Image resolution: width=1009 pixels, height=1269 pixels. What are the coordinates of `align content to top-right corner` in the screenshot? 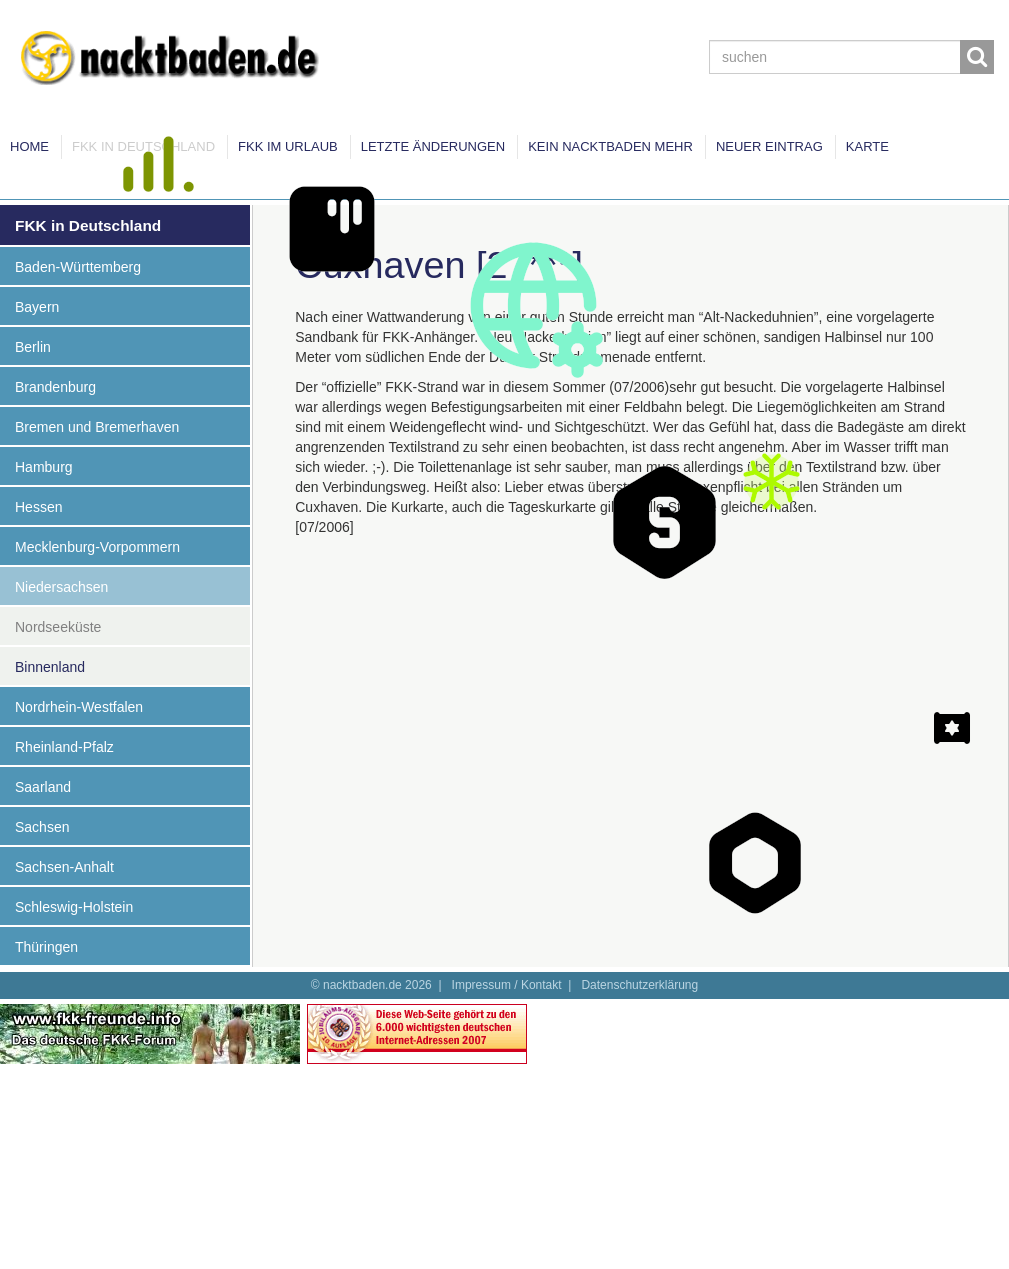 It's located at (332, 229).